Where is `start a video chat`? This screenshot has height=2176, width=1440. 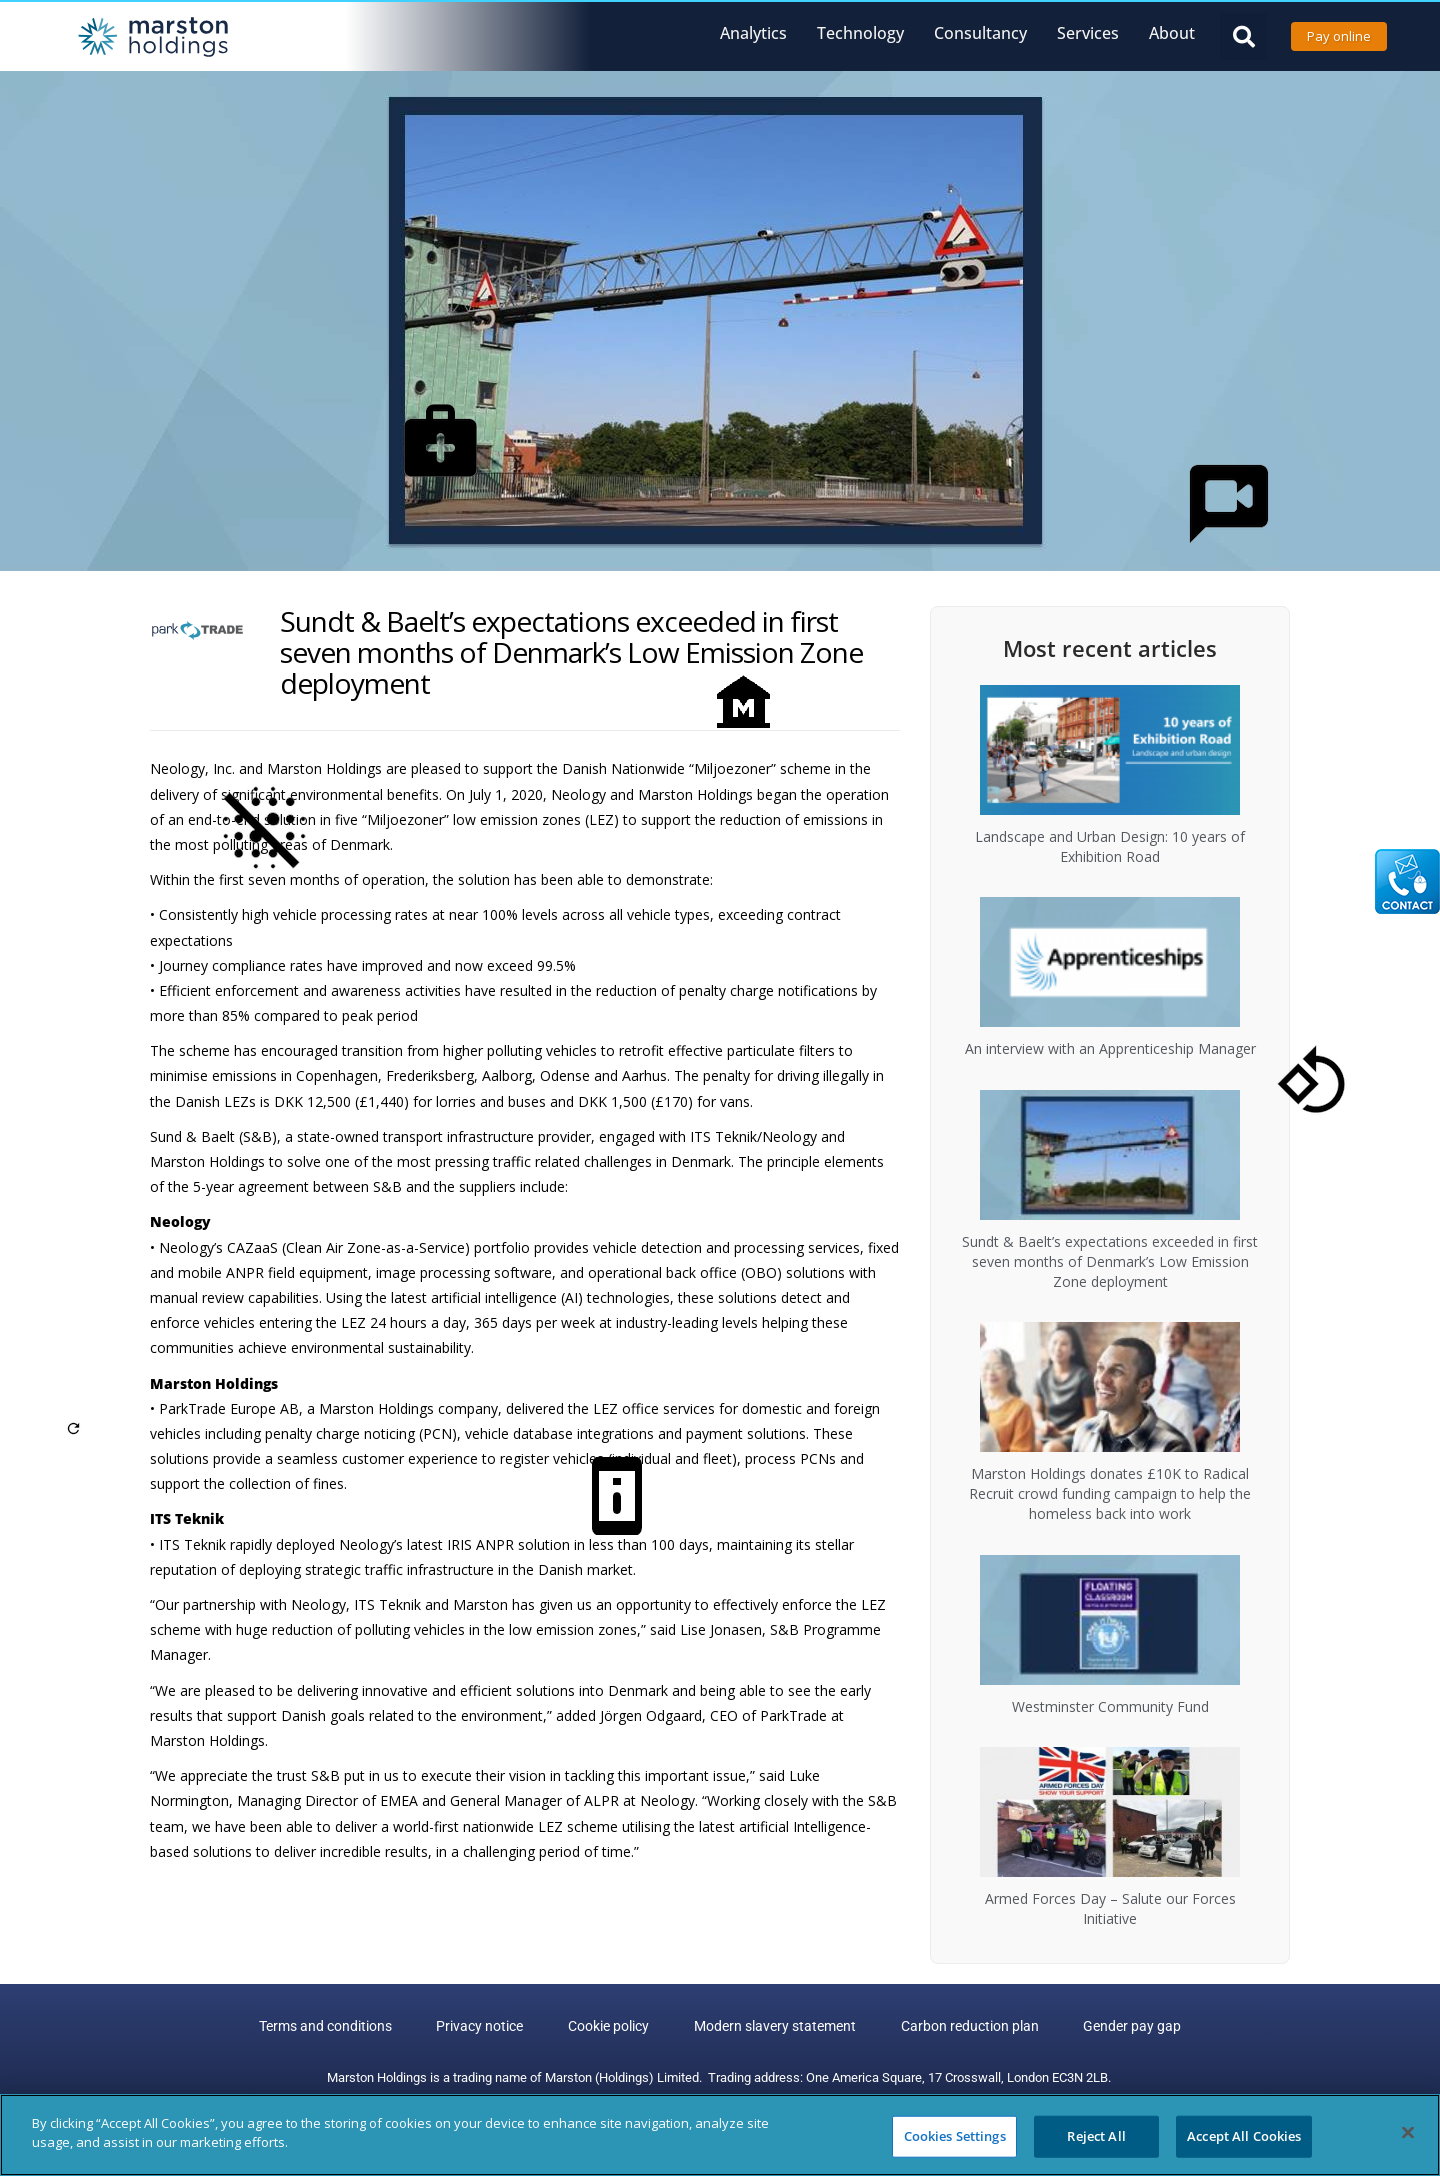 start a video chat is located at coordinates (1229, 504).